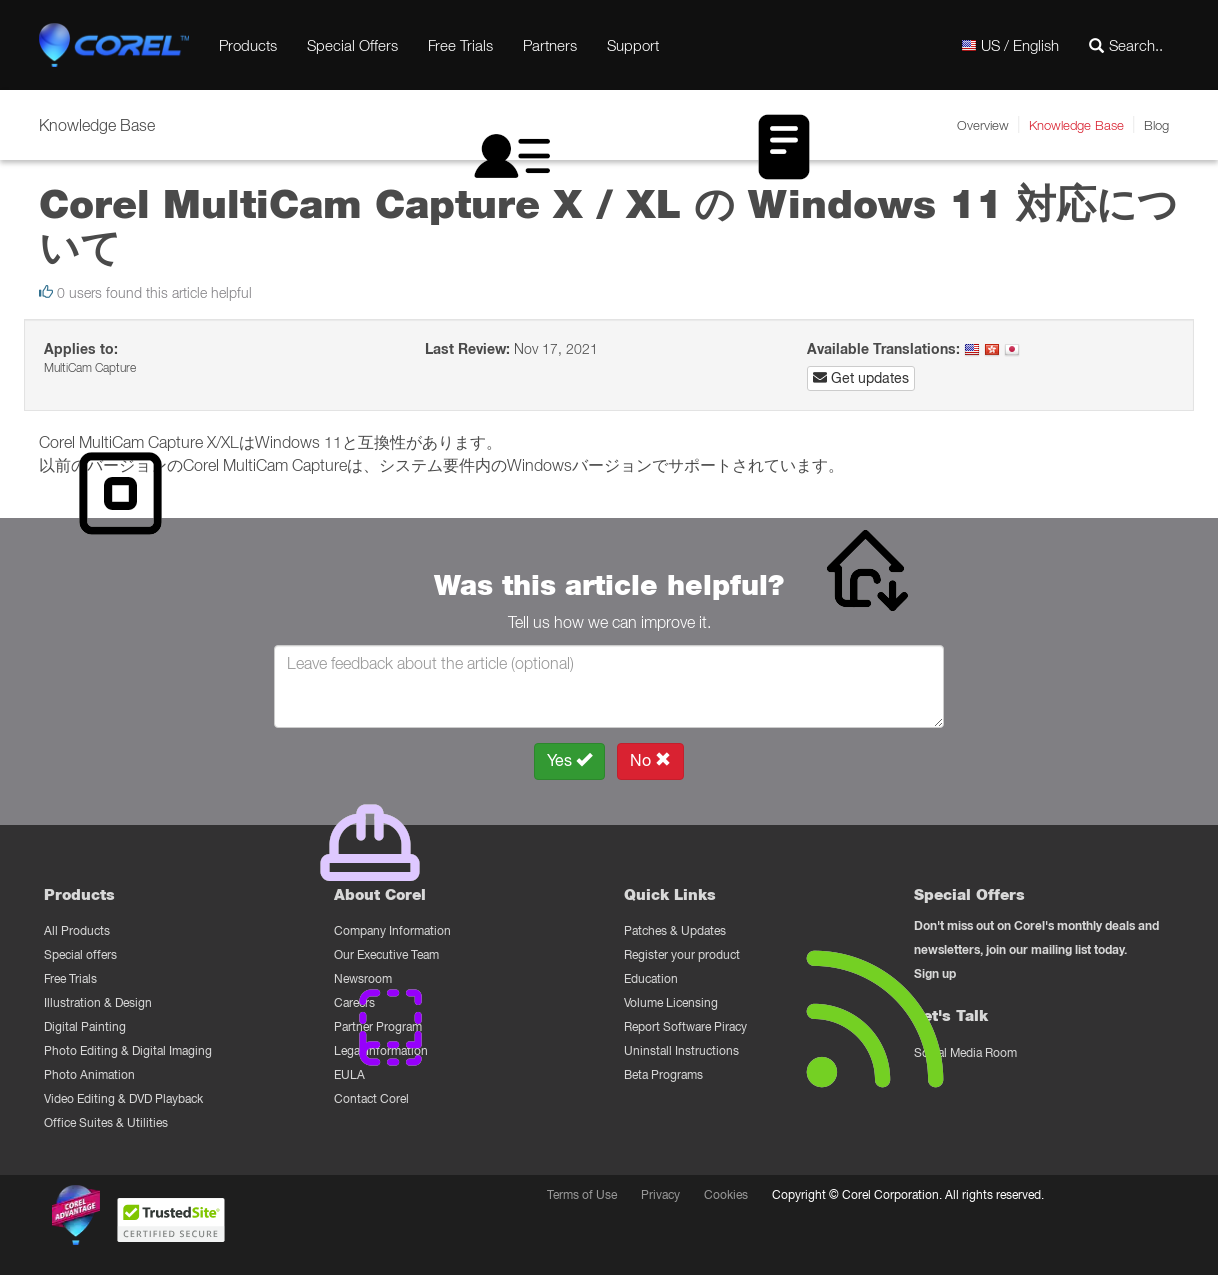 The image size is (1218, 1275). I want to click on subscribe to RSS feed, so click(875, 1019).